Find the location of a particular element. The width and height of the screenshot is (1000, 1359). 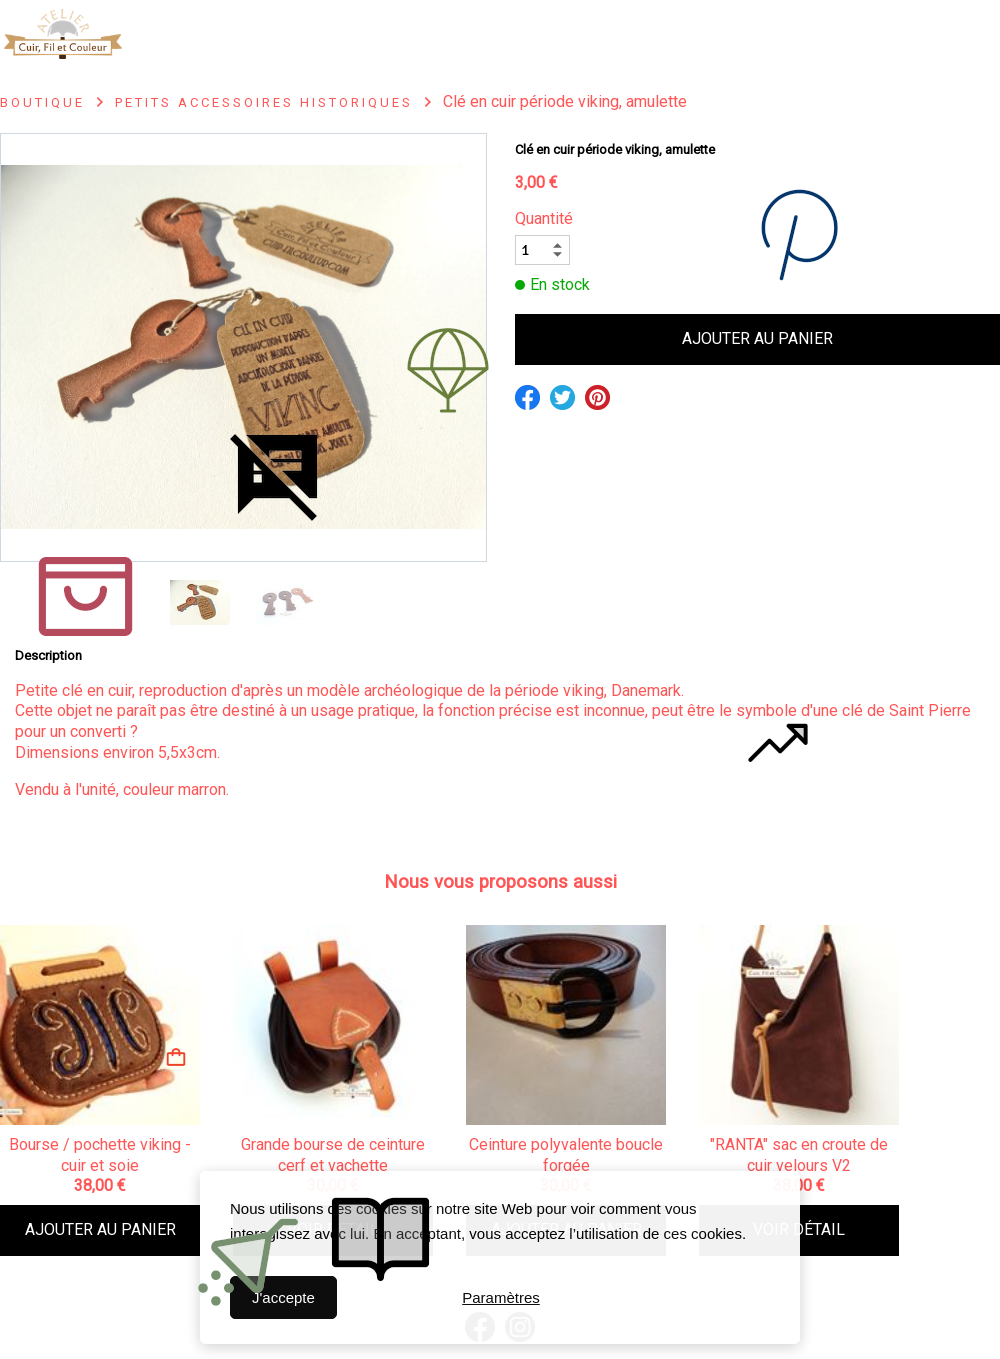

mute or disable speaker notes is located at coordinates (277, 474).